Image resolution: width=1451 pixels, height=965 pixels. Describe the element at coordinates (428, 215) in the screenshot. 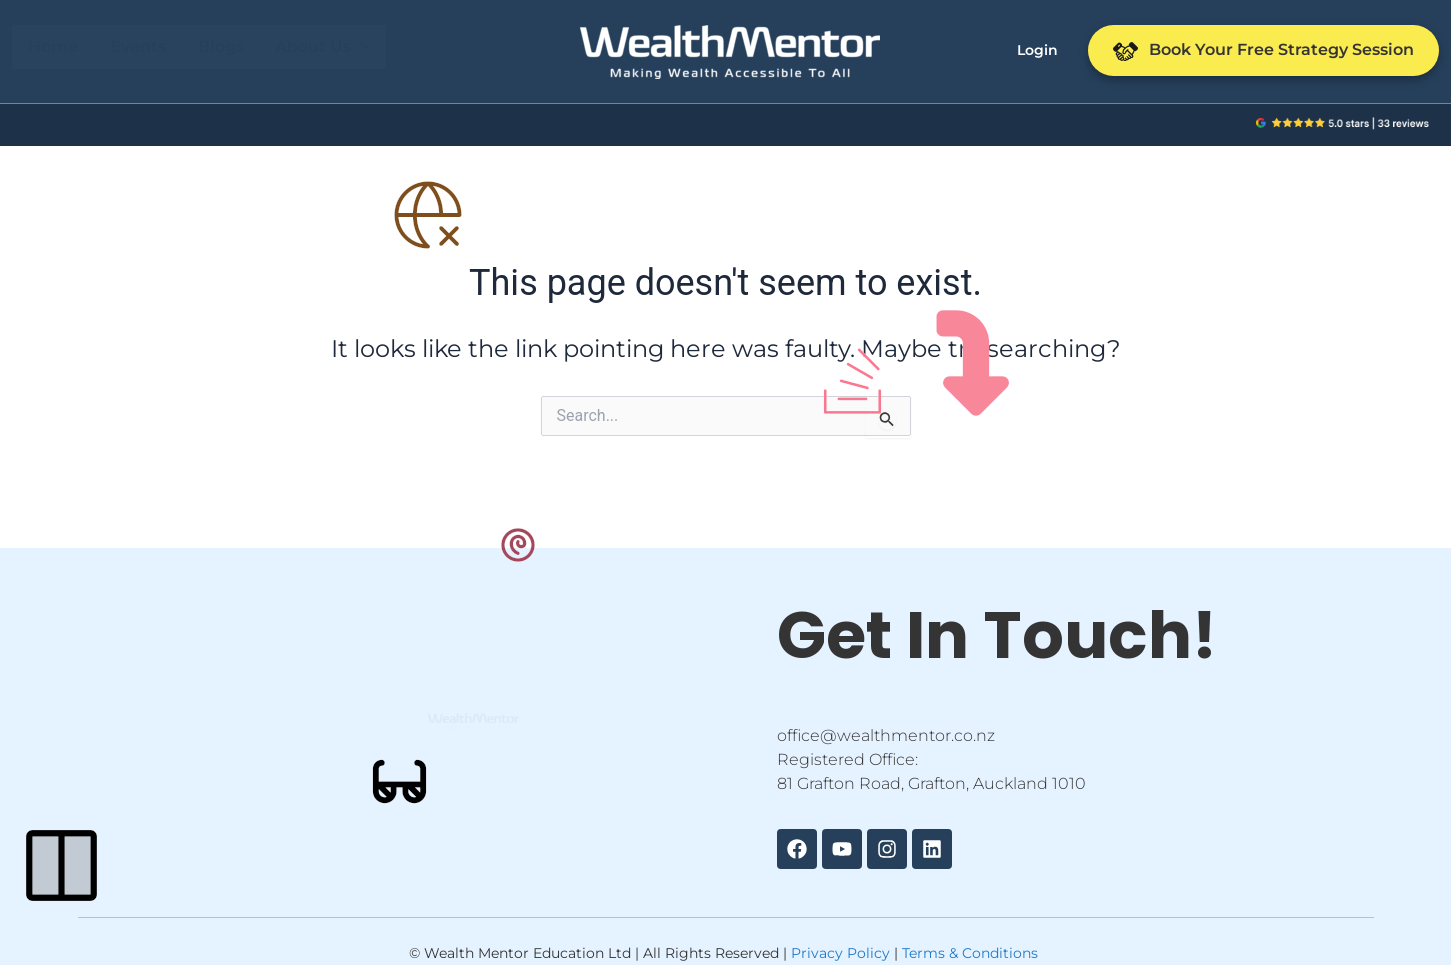

I see `no internet connection` at that location.